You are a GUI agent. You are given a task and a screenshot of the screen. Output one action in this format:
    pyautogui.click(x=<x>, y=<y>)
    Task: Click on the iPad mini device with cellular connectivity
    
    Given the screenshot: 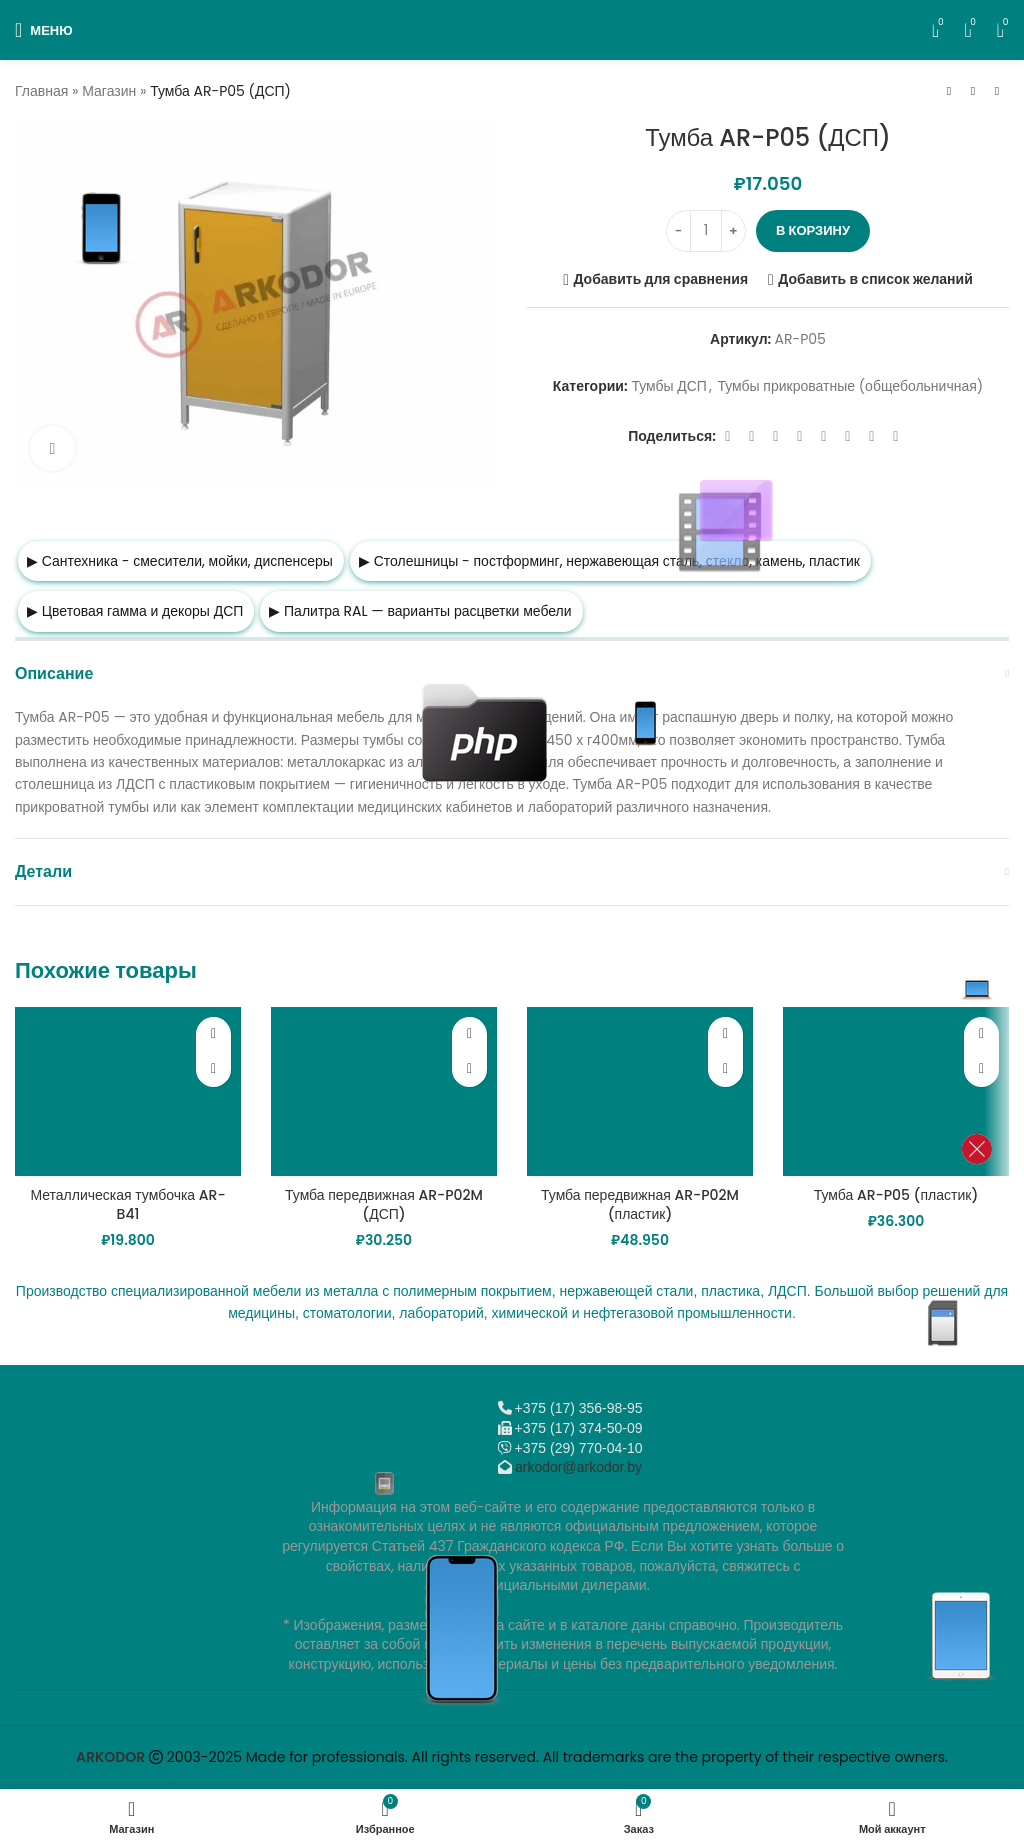 What is the action you would take?
    pyautogui.click(x=961, y=1628)
    